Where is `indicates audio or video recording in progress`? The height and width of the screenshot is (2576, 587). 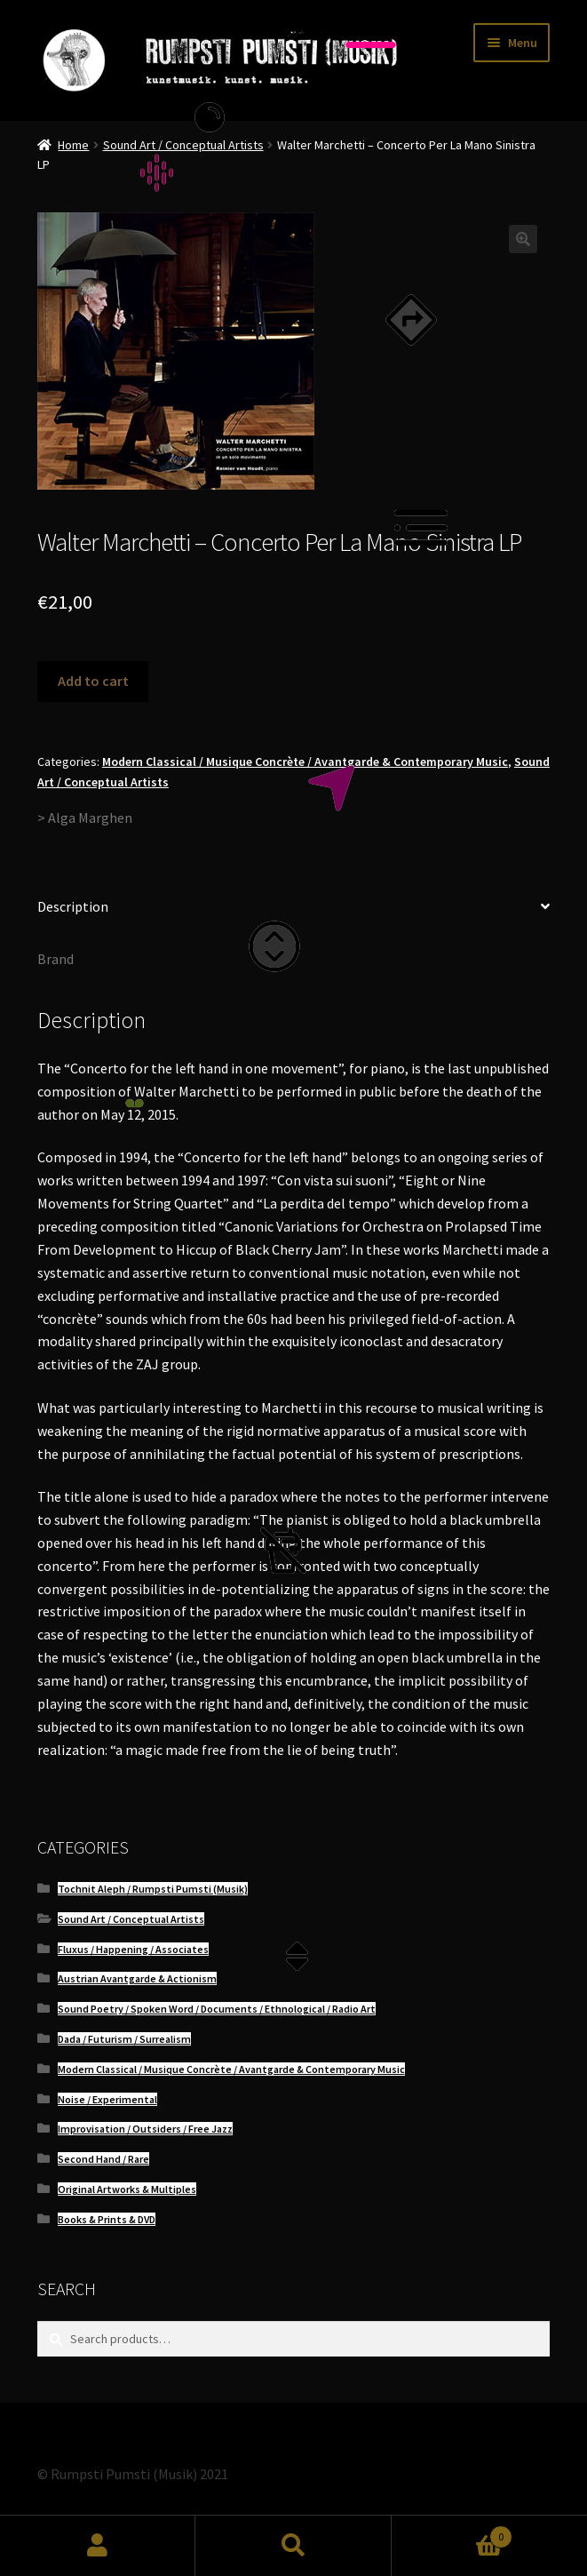
indicates audio or video recording in progress is located at coordinates (134, 1103).